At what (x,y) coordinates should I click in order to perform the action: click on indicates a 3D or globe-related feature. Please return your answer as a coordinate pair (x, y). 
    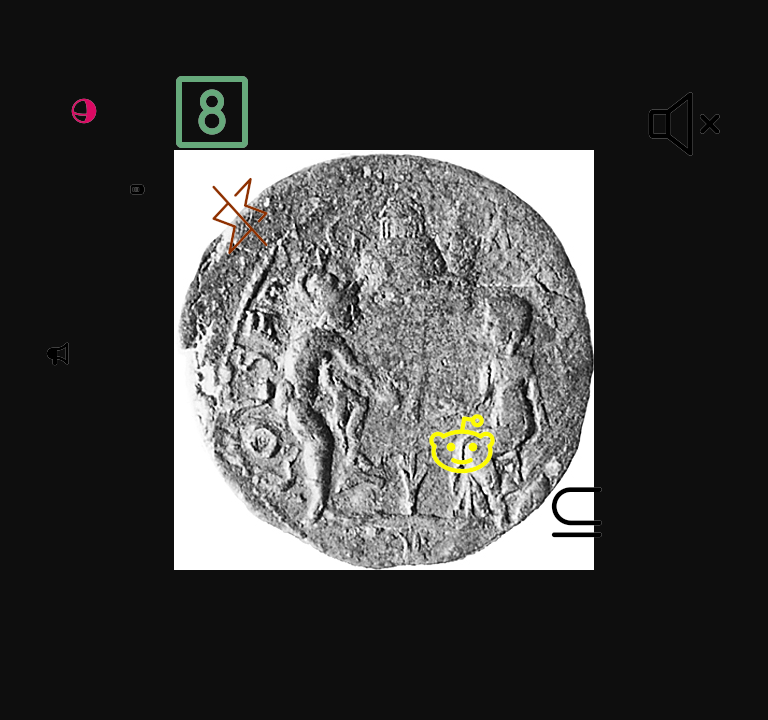
    Looking at the image, I should click on (84, 111).